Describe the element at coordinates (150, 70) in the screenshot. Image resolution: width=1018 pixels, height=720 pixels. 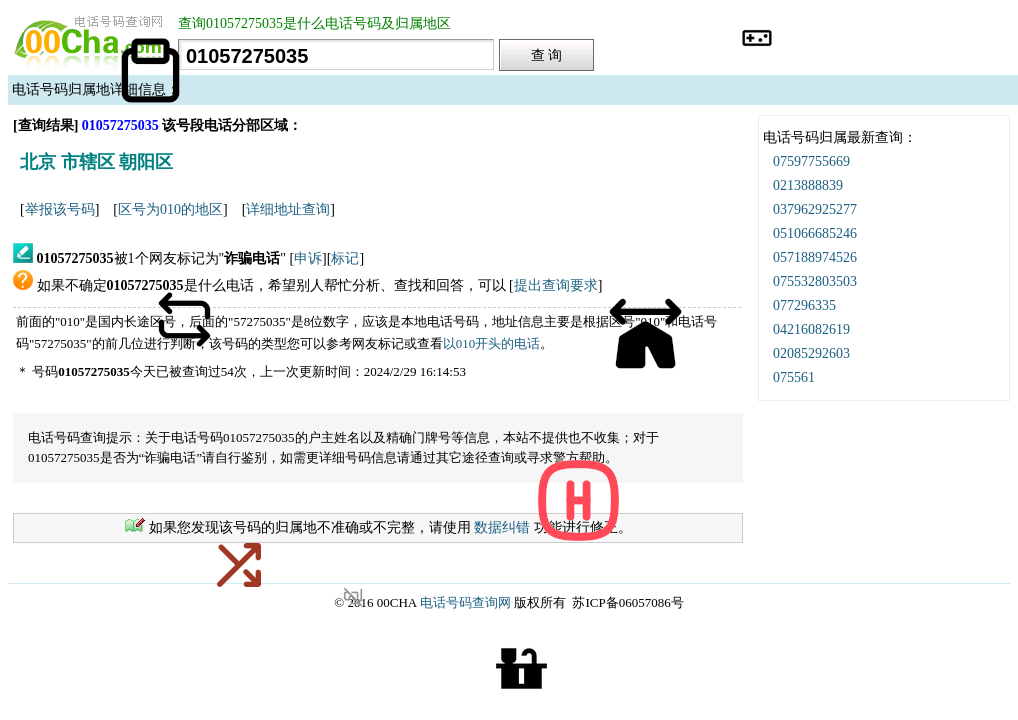
I see `copy to clipboard` at that location.